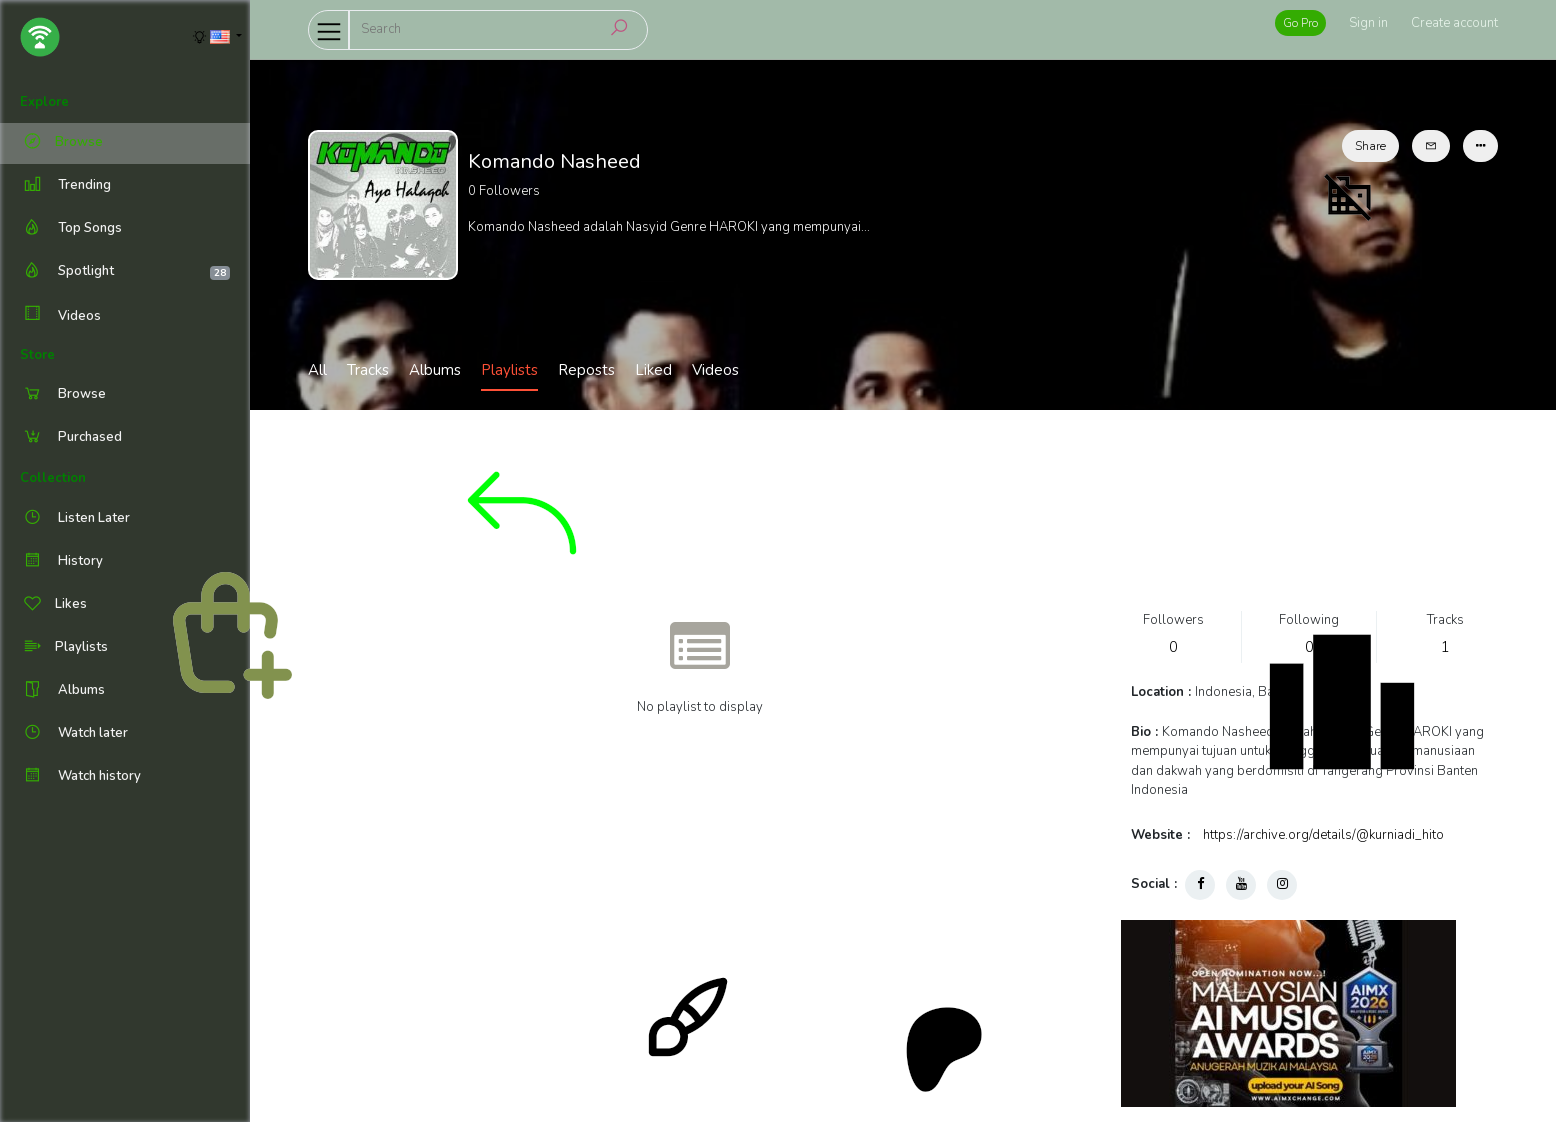 Image resolution: width=1556 pixels, height=1122 pixels. What do you see at coordinates (941, 1048) in the screenshot?
I see `link to patreon creator page` at bounding box center [941, 1048].